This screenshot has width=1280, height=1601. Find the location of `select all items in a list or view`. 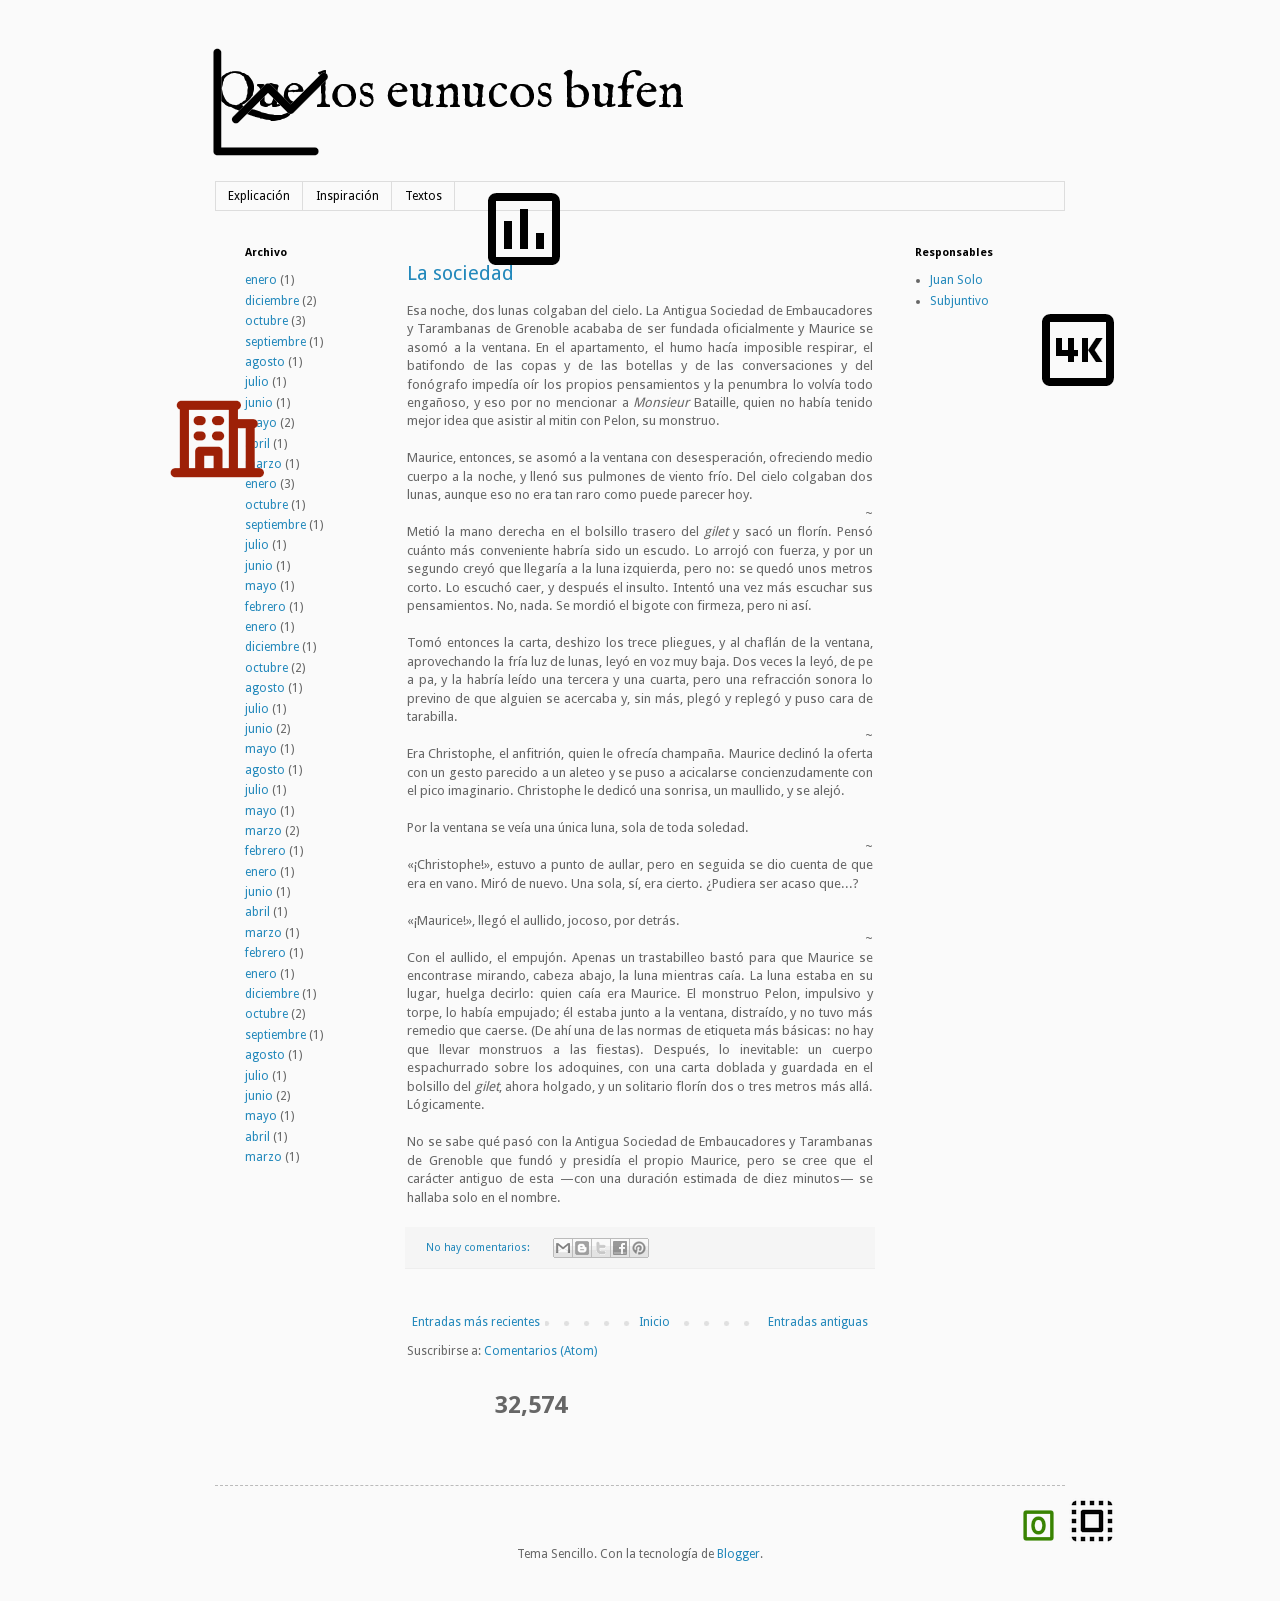

select all items in a list or view is located at coordinates (1092, 1521).